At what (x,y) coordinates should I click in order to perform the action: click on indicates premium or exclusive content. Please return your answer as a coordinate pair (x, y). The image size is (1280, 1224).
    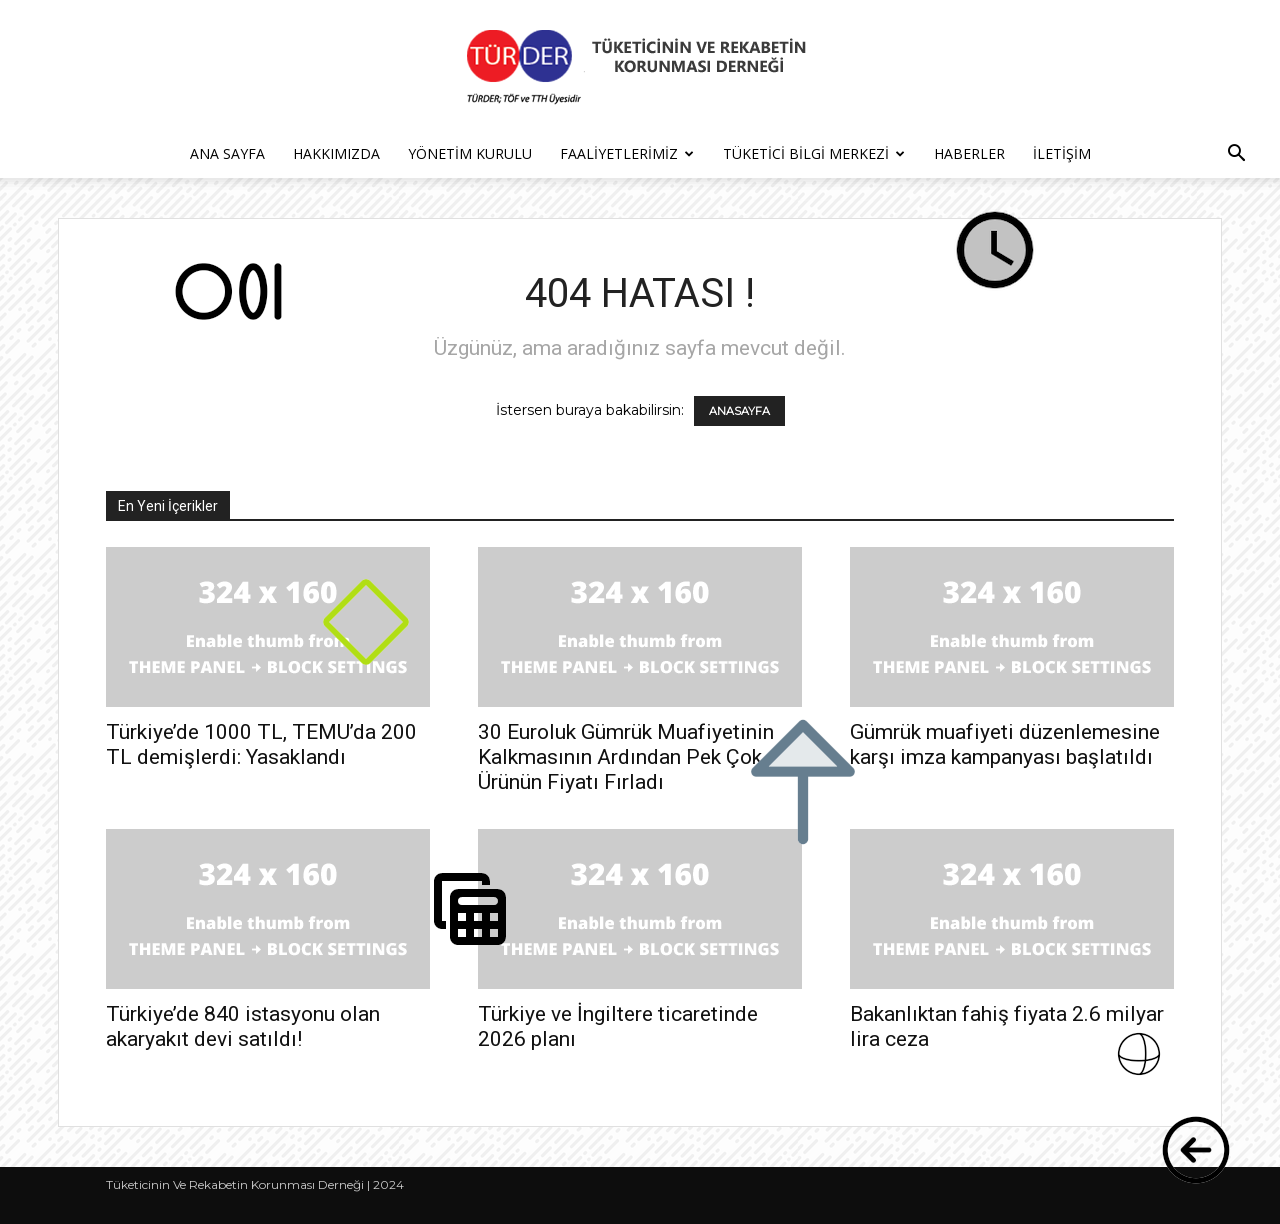
    Looking at the image, I should click on (366, 622).